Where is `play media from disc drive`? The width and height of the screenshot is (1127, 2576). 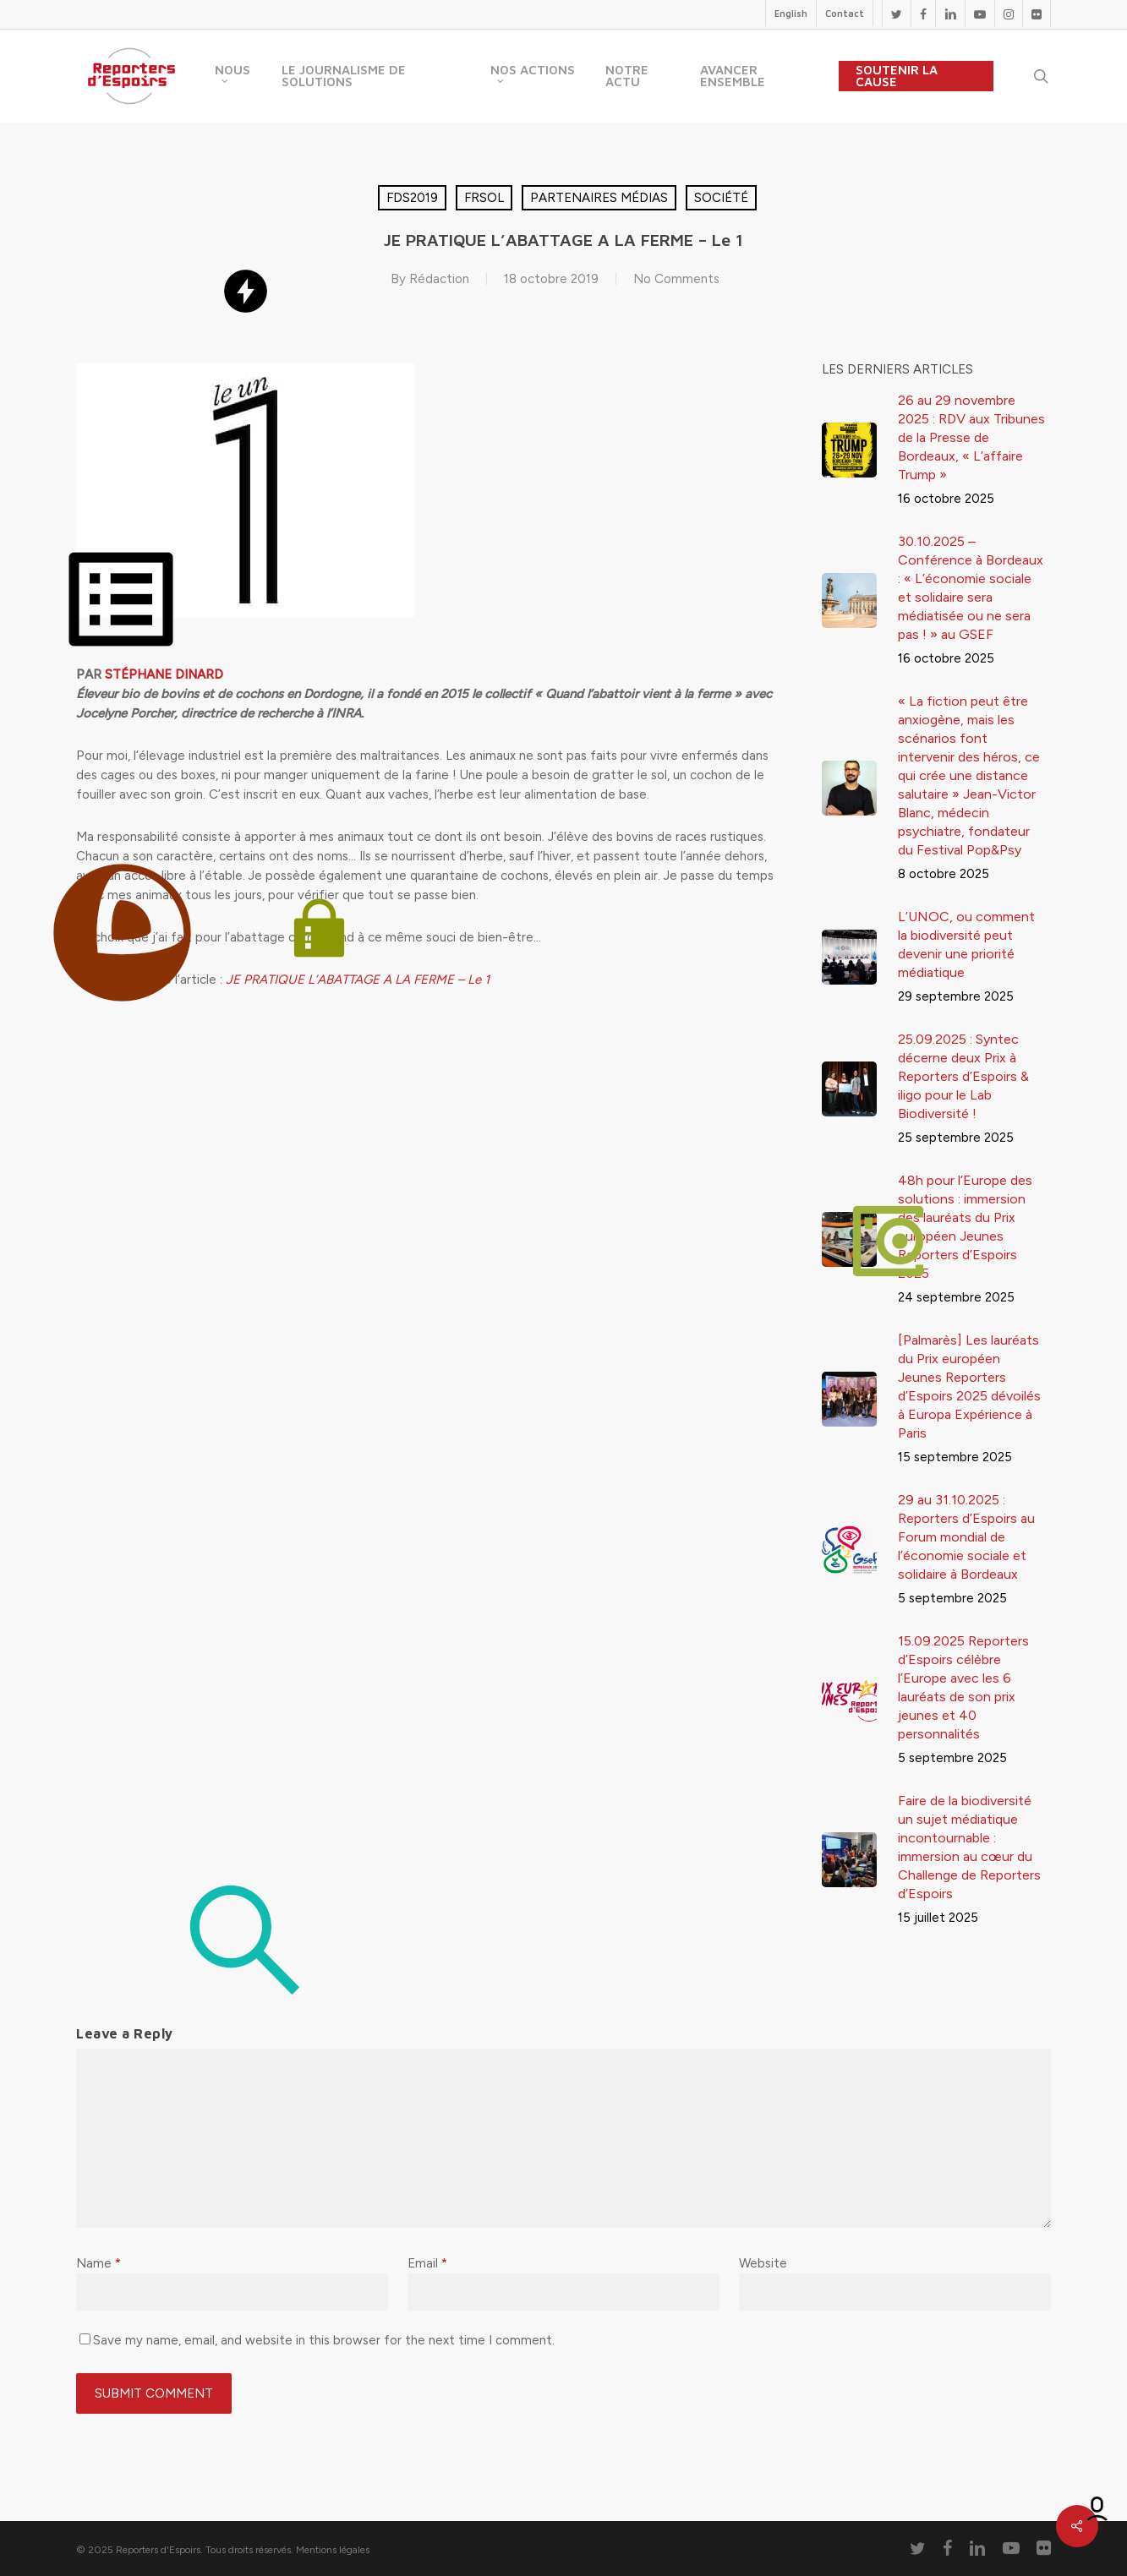
play media from disc drive is located at coordinates (245, 291).